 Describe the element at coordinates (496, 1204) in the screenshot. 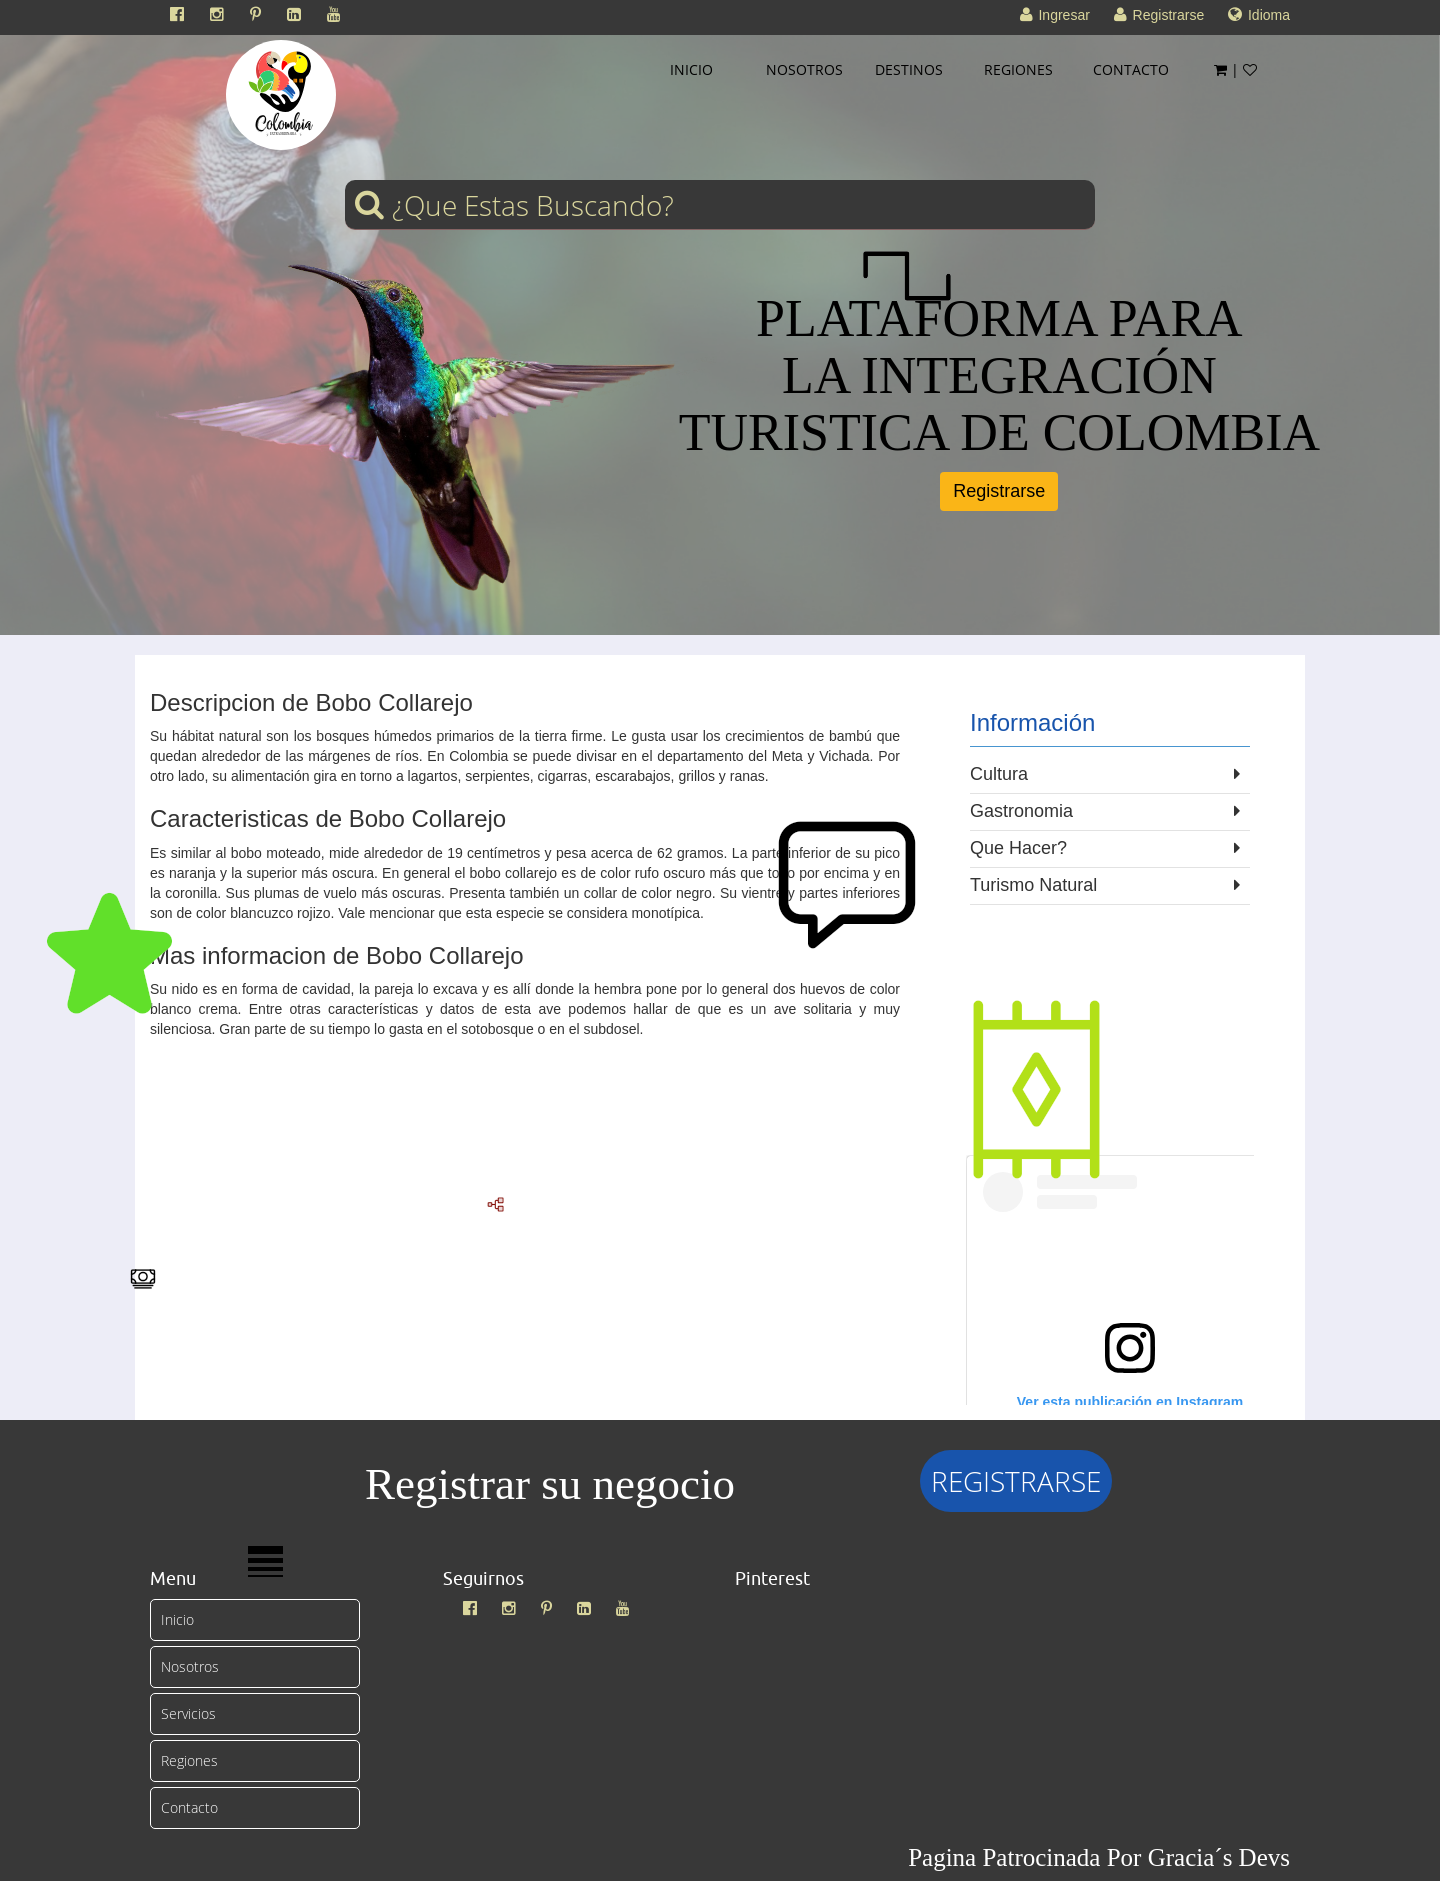

I see `view hierarchical structure or organization` at that location.